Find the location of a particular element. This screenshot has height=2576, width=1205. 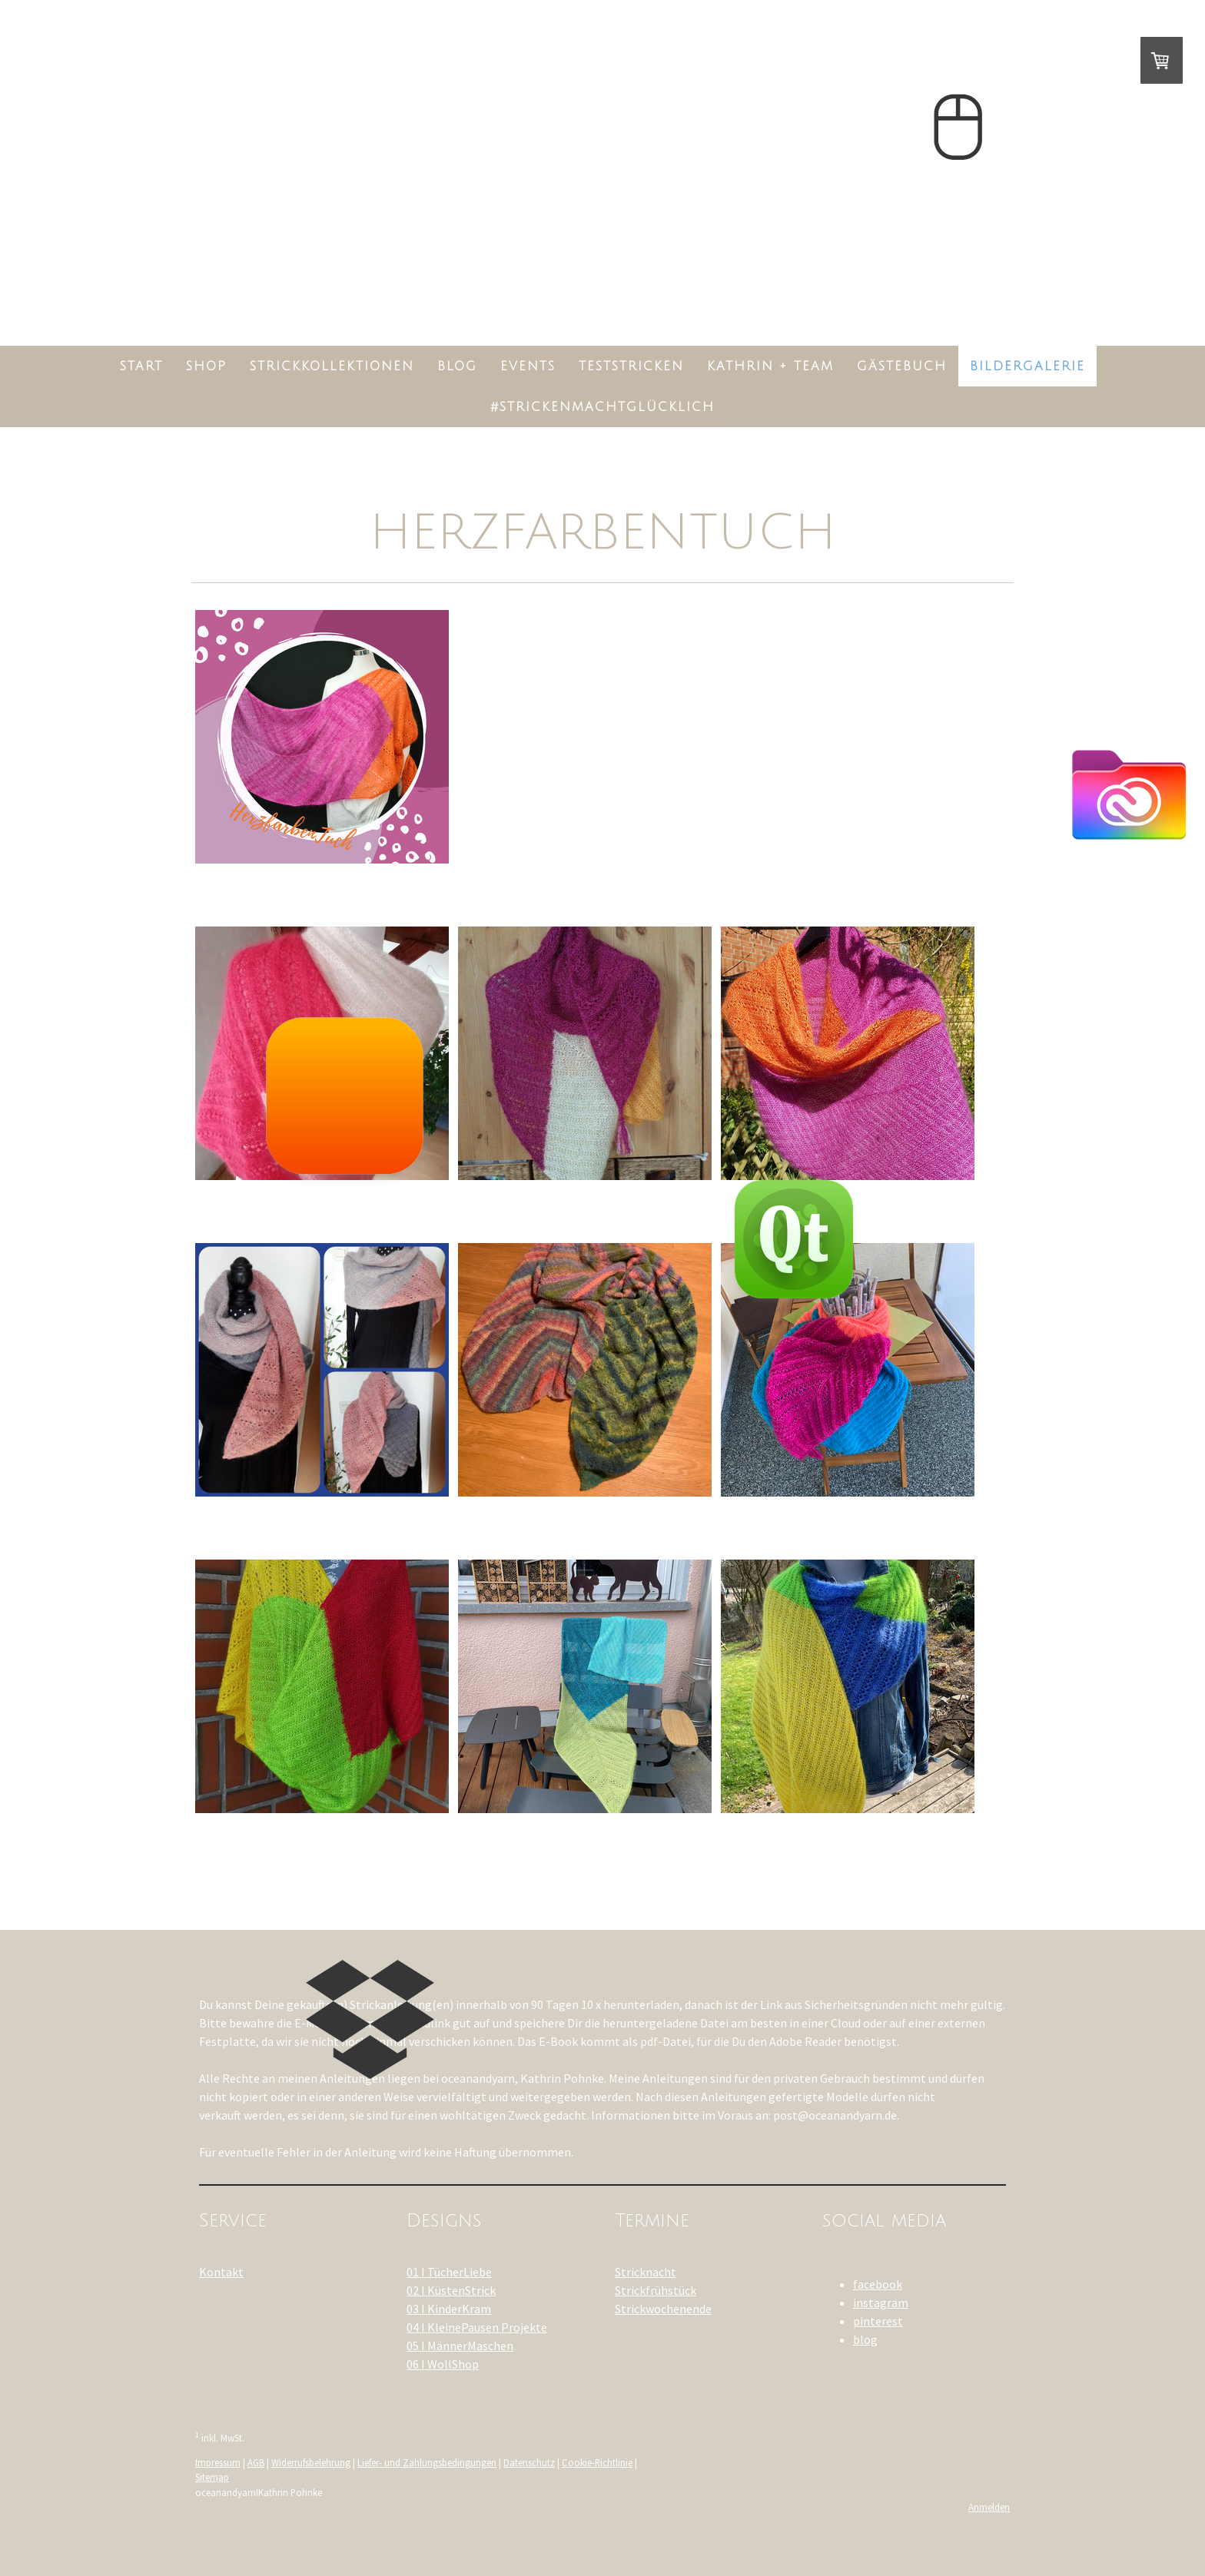

open Dropbox cloud storage is located at coordinates (370, 2024).